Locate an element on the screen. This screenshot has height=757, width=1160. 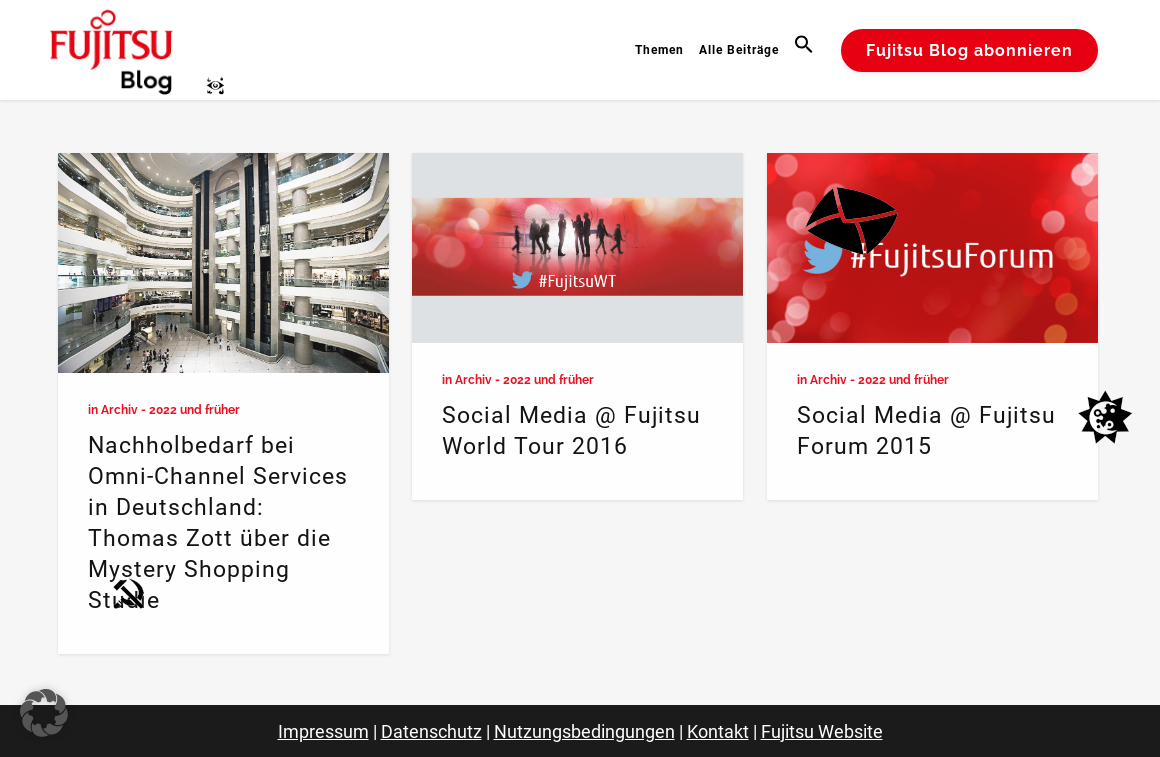
communist or socialist themed content or game faction is located at coordinates (128, 593).